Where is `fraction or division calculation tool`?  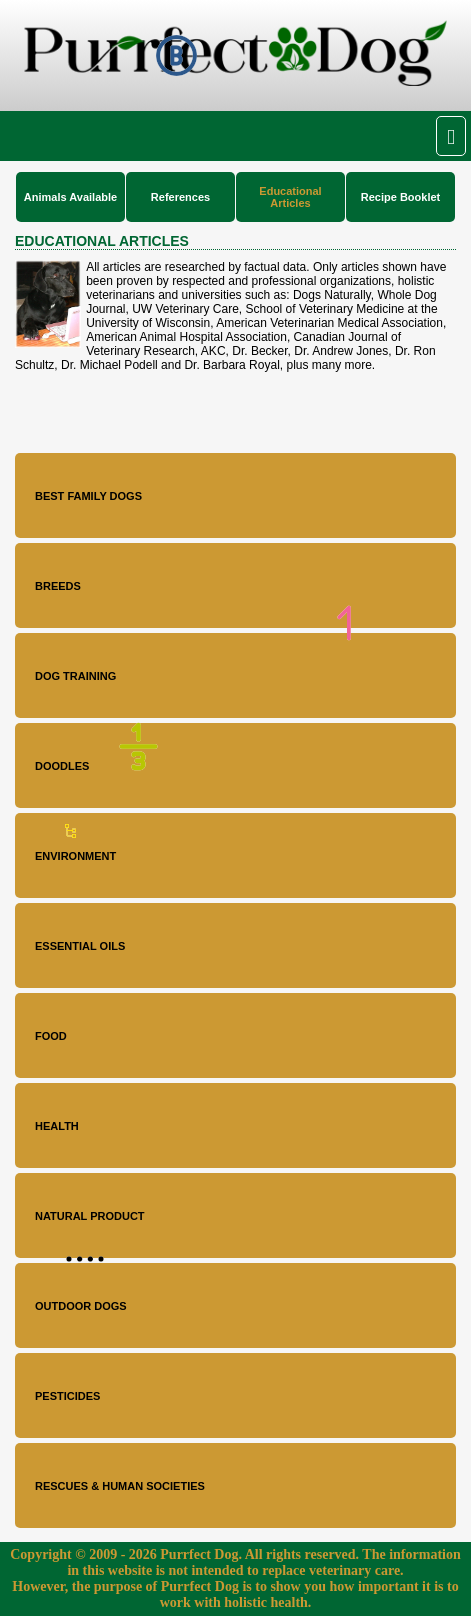
fraction or division calculation tool is located at coordinates (138, 746).